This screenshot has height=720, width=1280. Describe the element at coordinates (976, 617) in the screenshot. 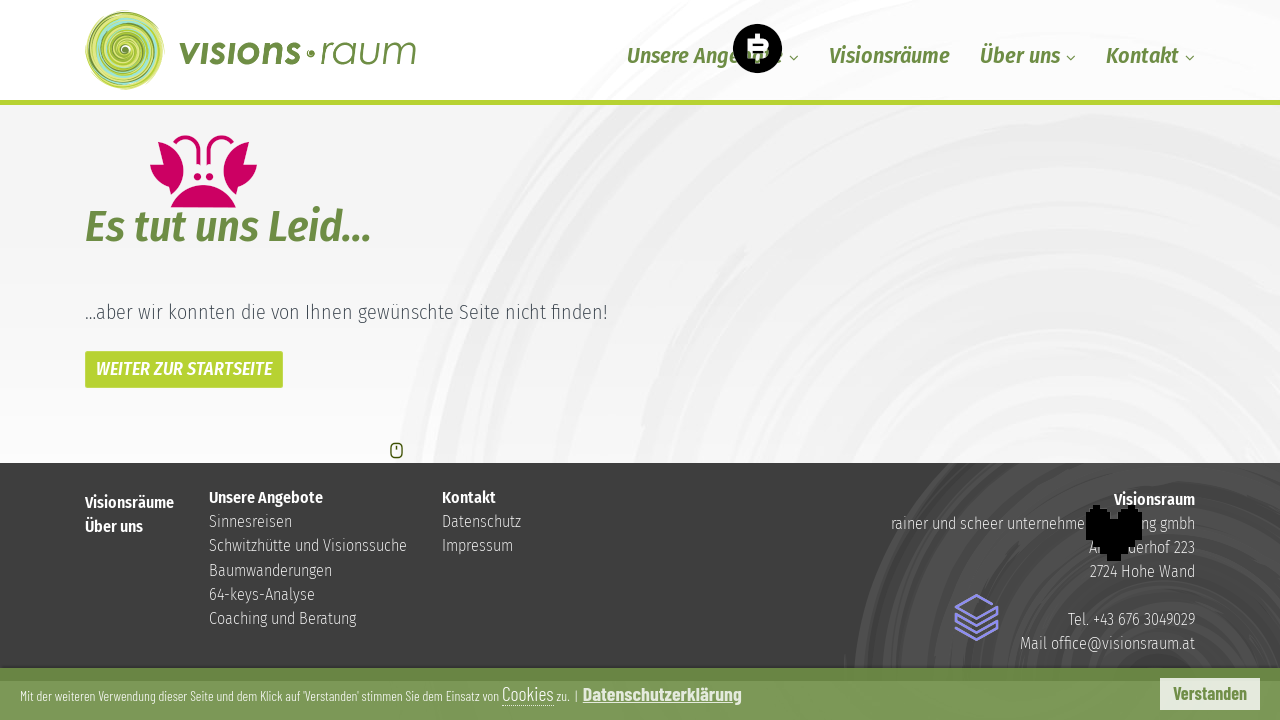

I see `open Databricks platform` at that location.